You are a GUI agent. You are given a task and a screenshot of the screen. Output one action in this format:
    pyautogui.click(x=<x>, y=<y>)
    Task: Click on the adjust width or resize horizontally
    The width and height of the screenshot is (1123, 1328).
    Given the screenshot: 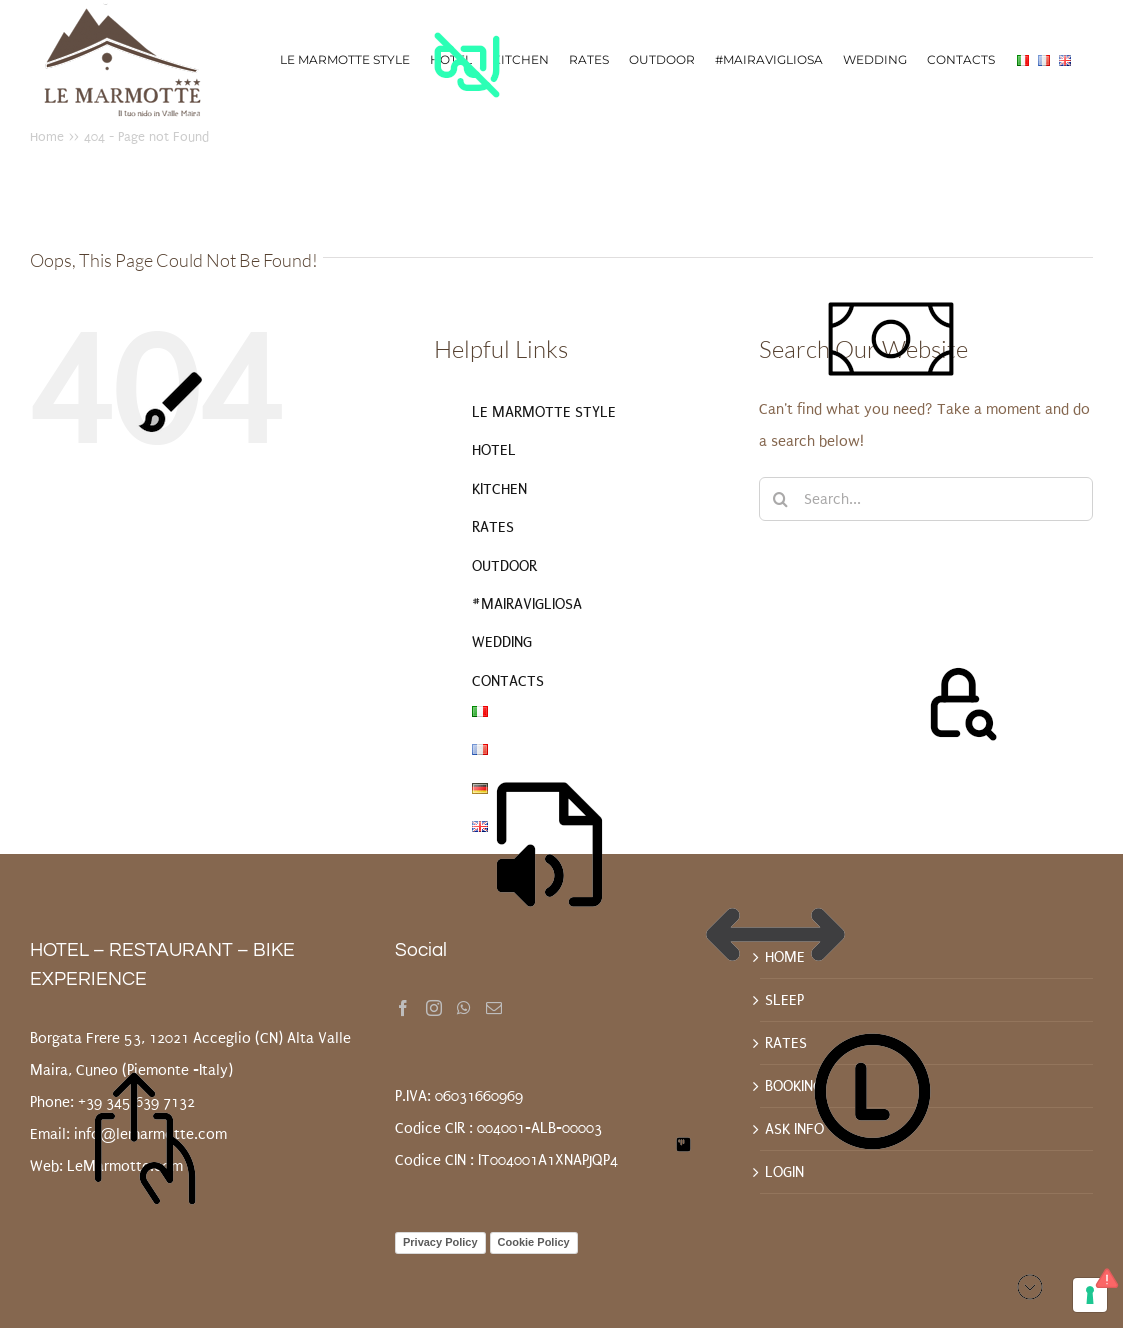 What is the action you would take?
    pyautogui.click(x=775, y=934)
    